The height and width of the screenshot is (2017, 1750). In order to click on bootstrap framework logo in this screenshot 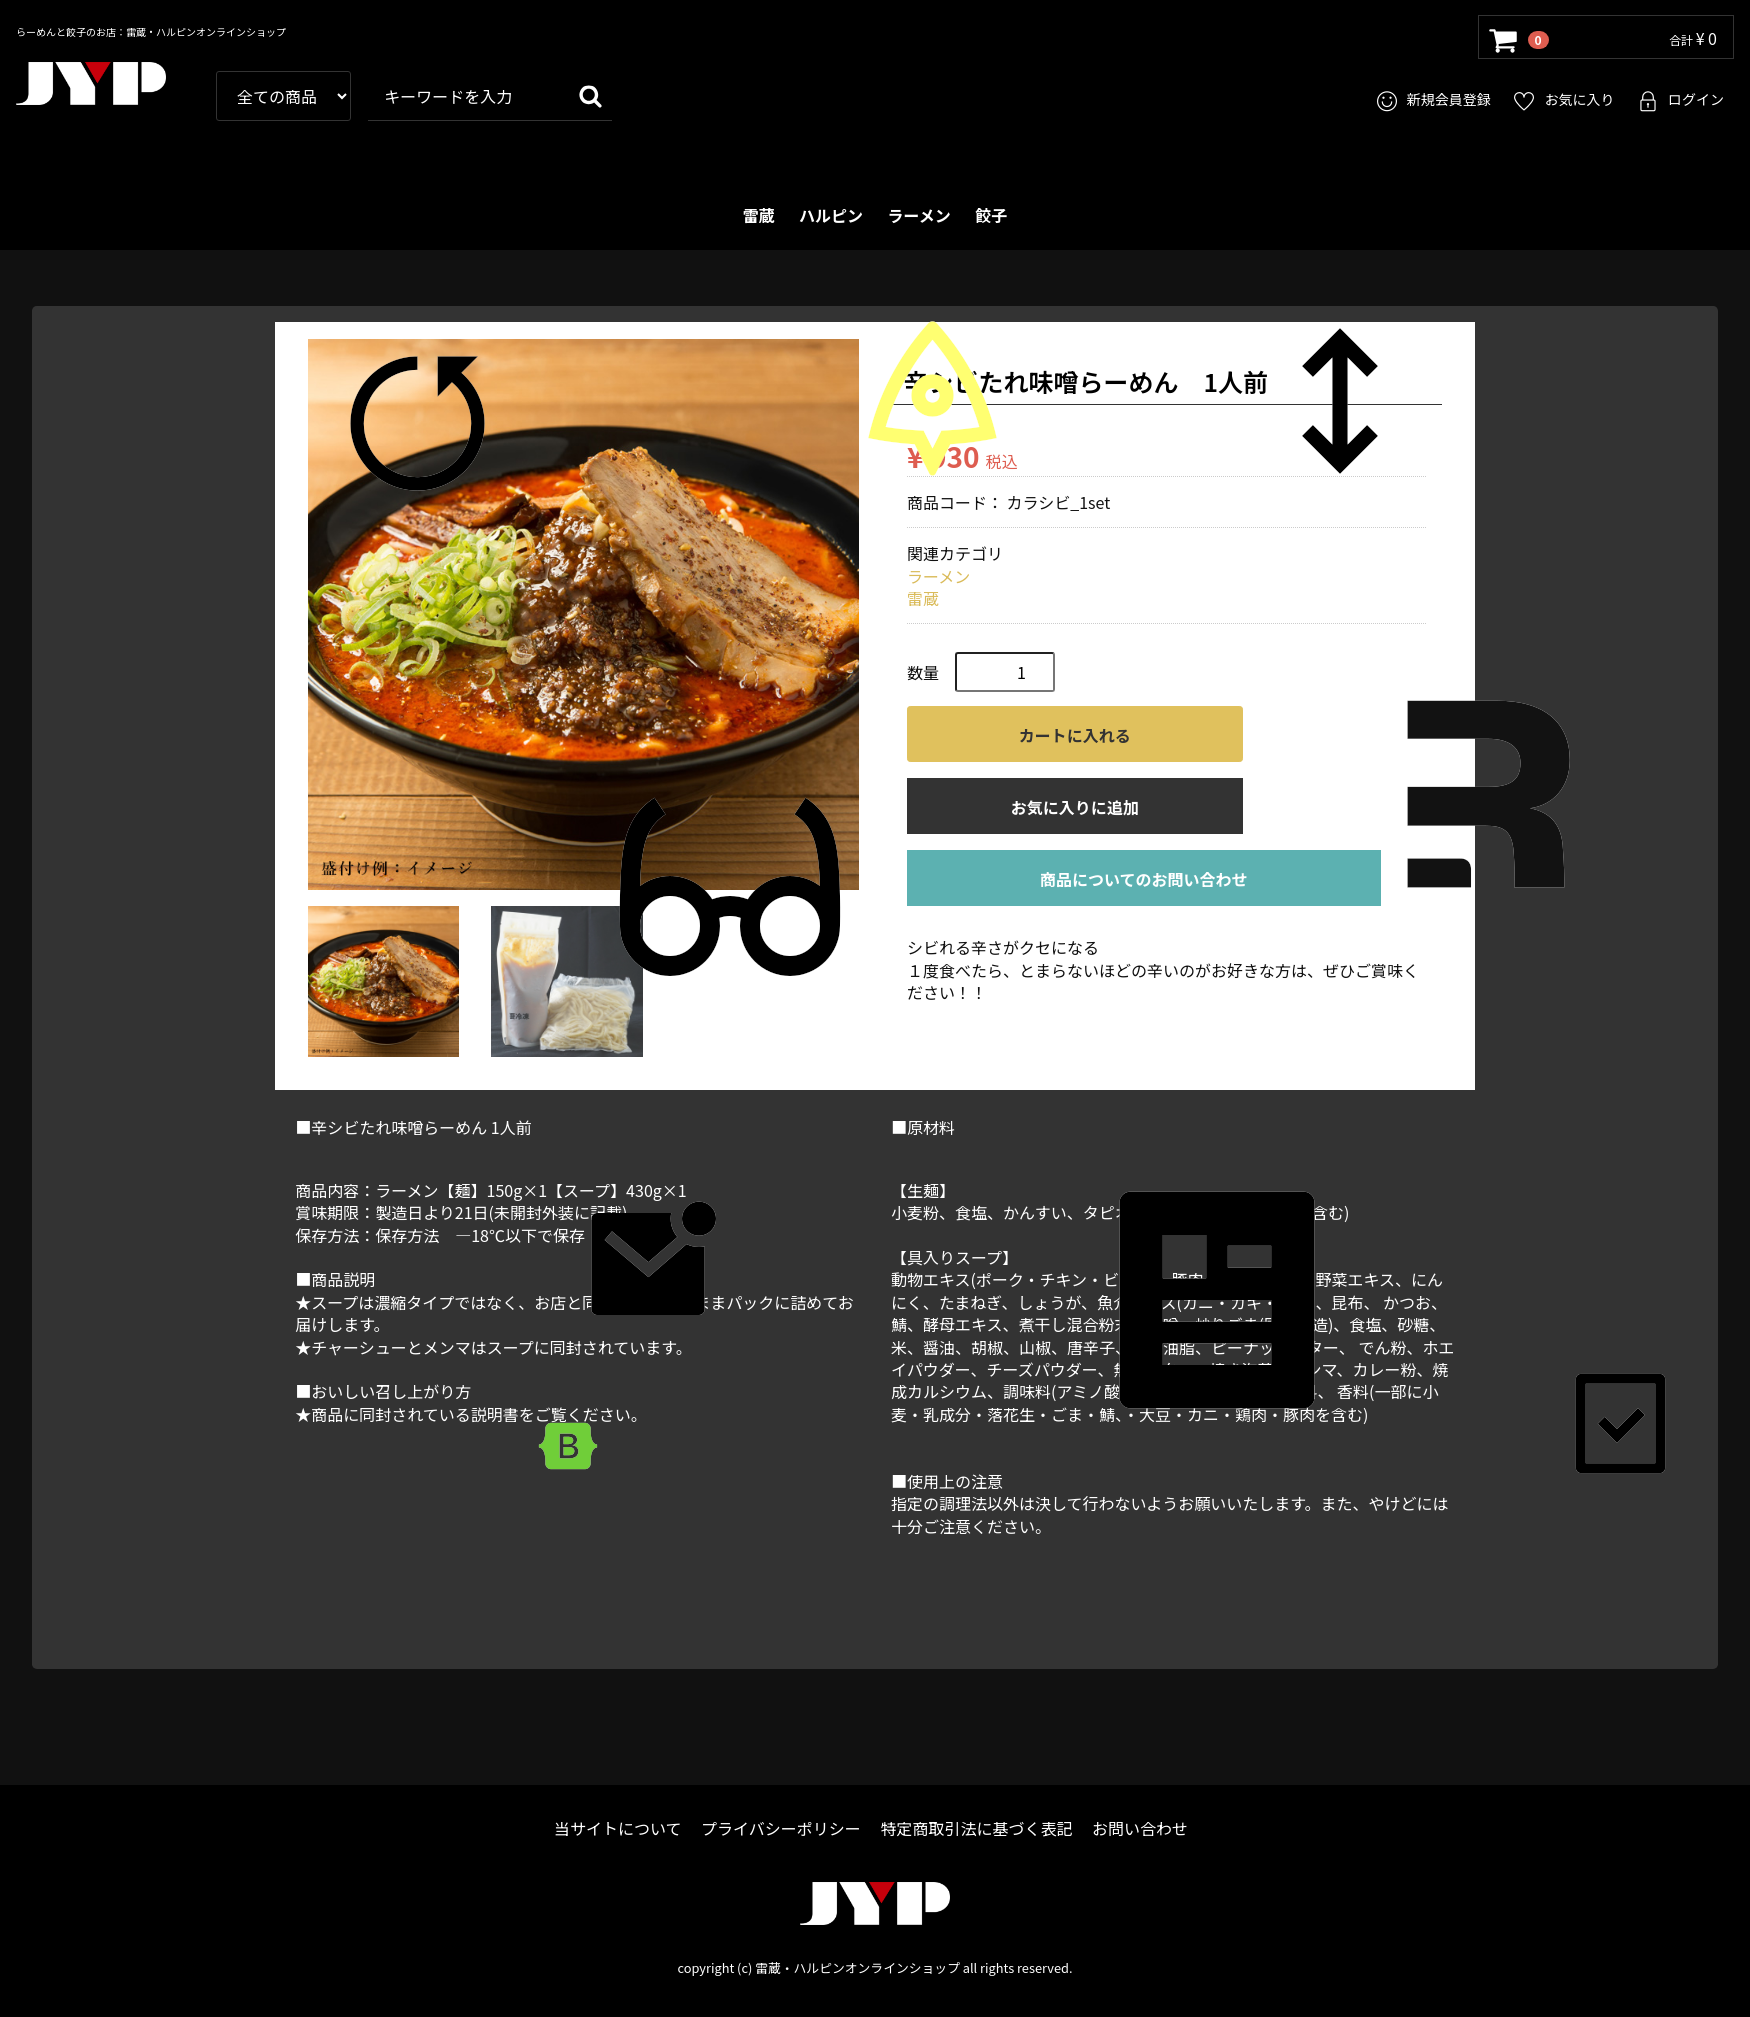, I will do `click(568, 1446)`.